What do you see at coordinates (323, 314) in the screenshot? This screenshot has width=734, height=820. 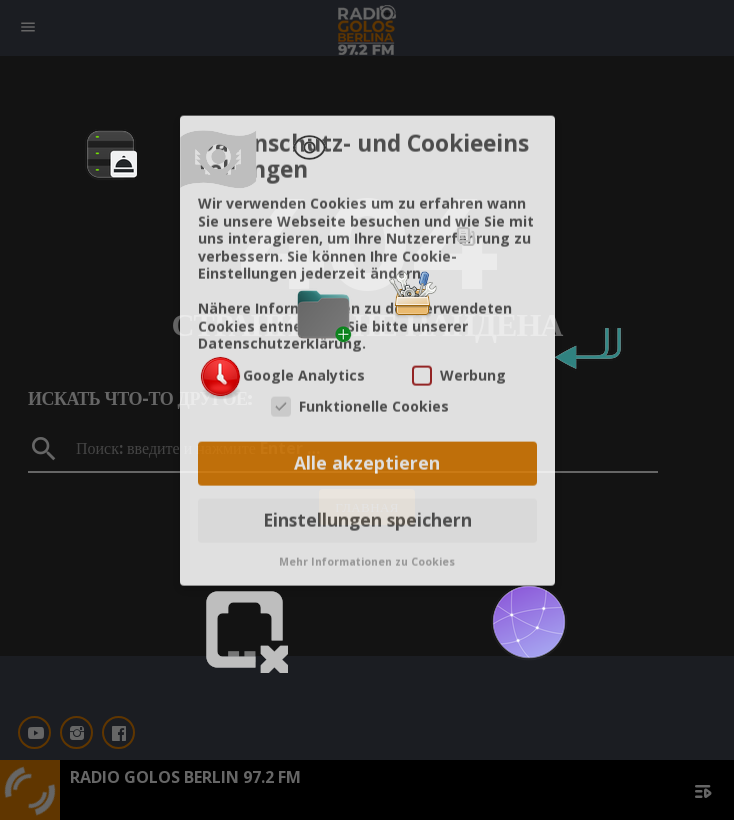 I see `create a new folder` at bounding box center [323, 314].